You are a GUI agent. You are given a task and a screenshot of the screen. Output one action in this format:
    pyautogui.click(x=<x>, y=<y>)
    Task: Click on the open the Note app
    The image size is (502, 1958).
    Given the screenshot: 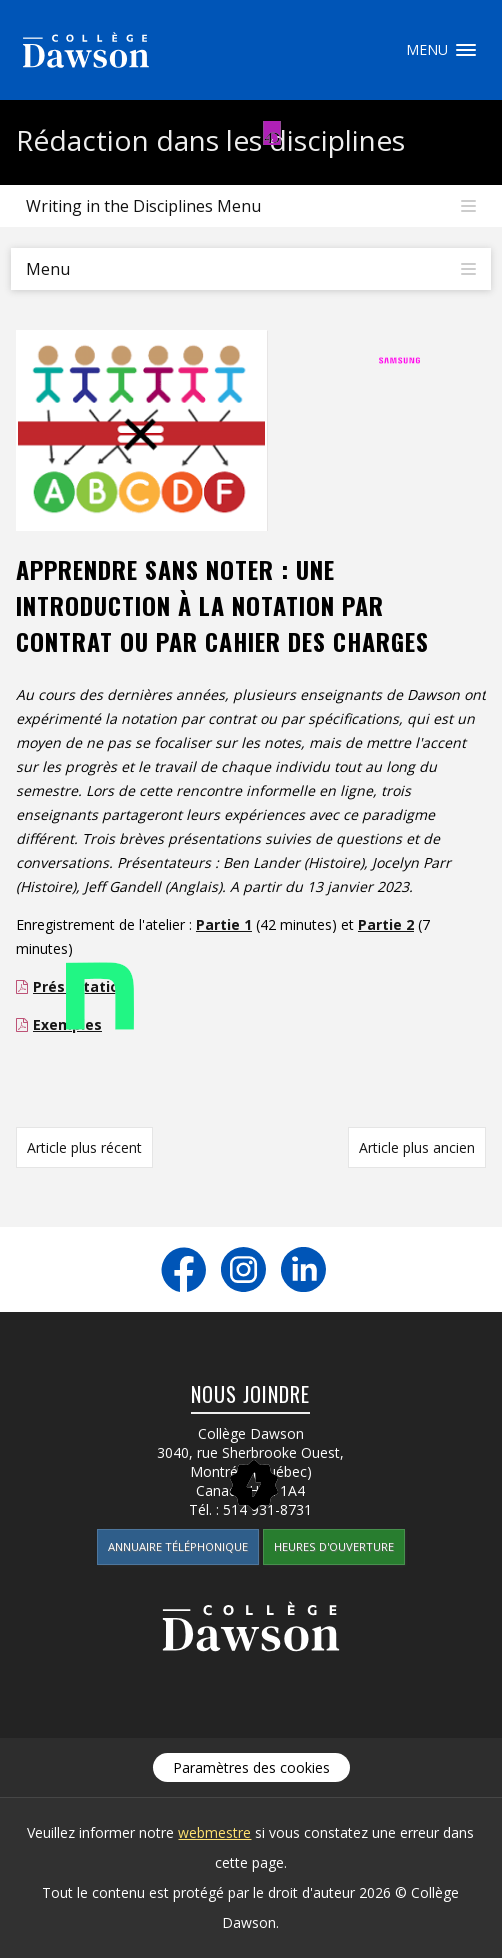 What is the action you would take?
    pyautogui.click(x=100, y=996)
    